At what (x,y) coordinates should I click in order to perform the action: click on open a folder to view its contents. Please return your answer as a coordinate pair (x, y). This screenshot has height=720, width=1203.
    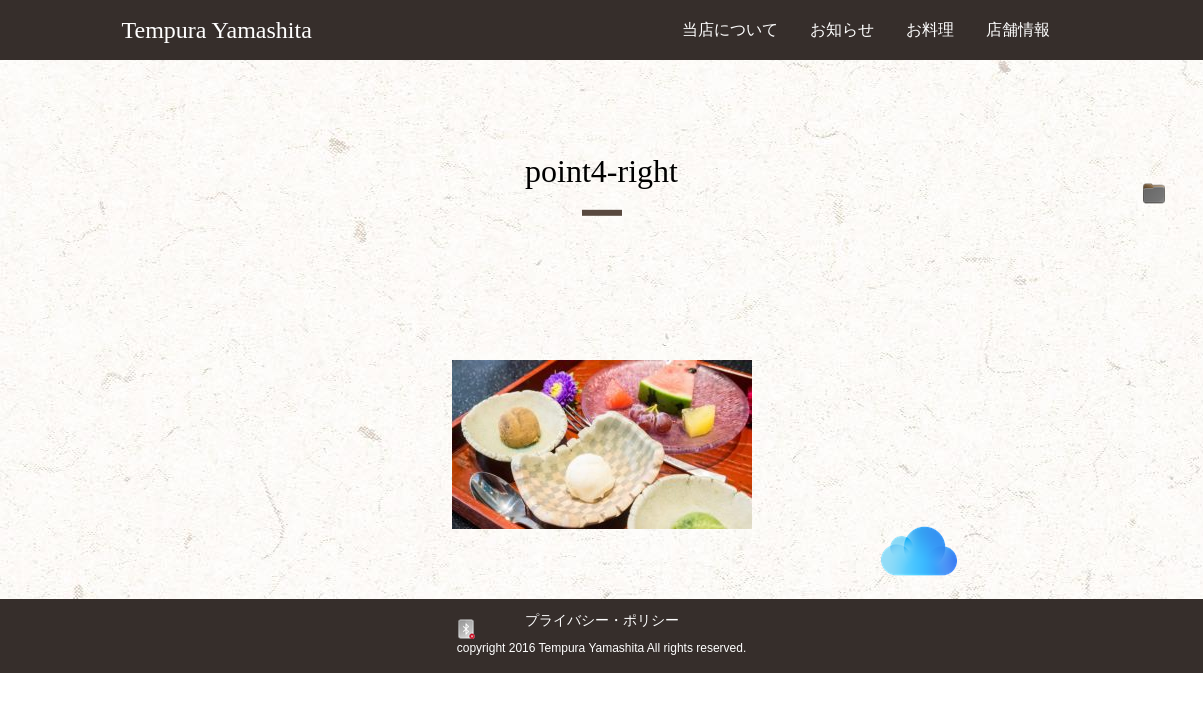
    Looking at the image, I should click on (1154, 193).